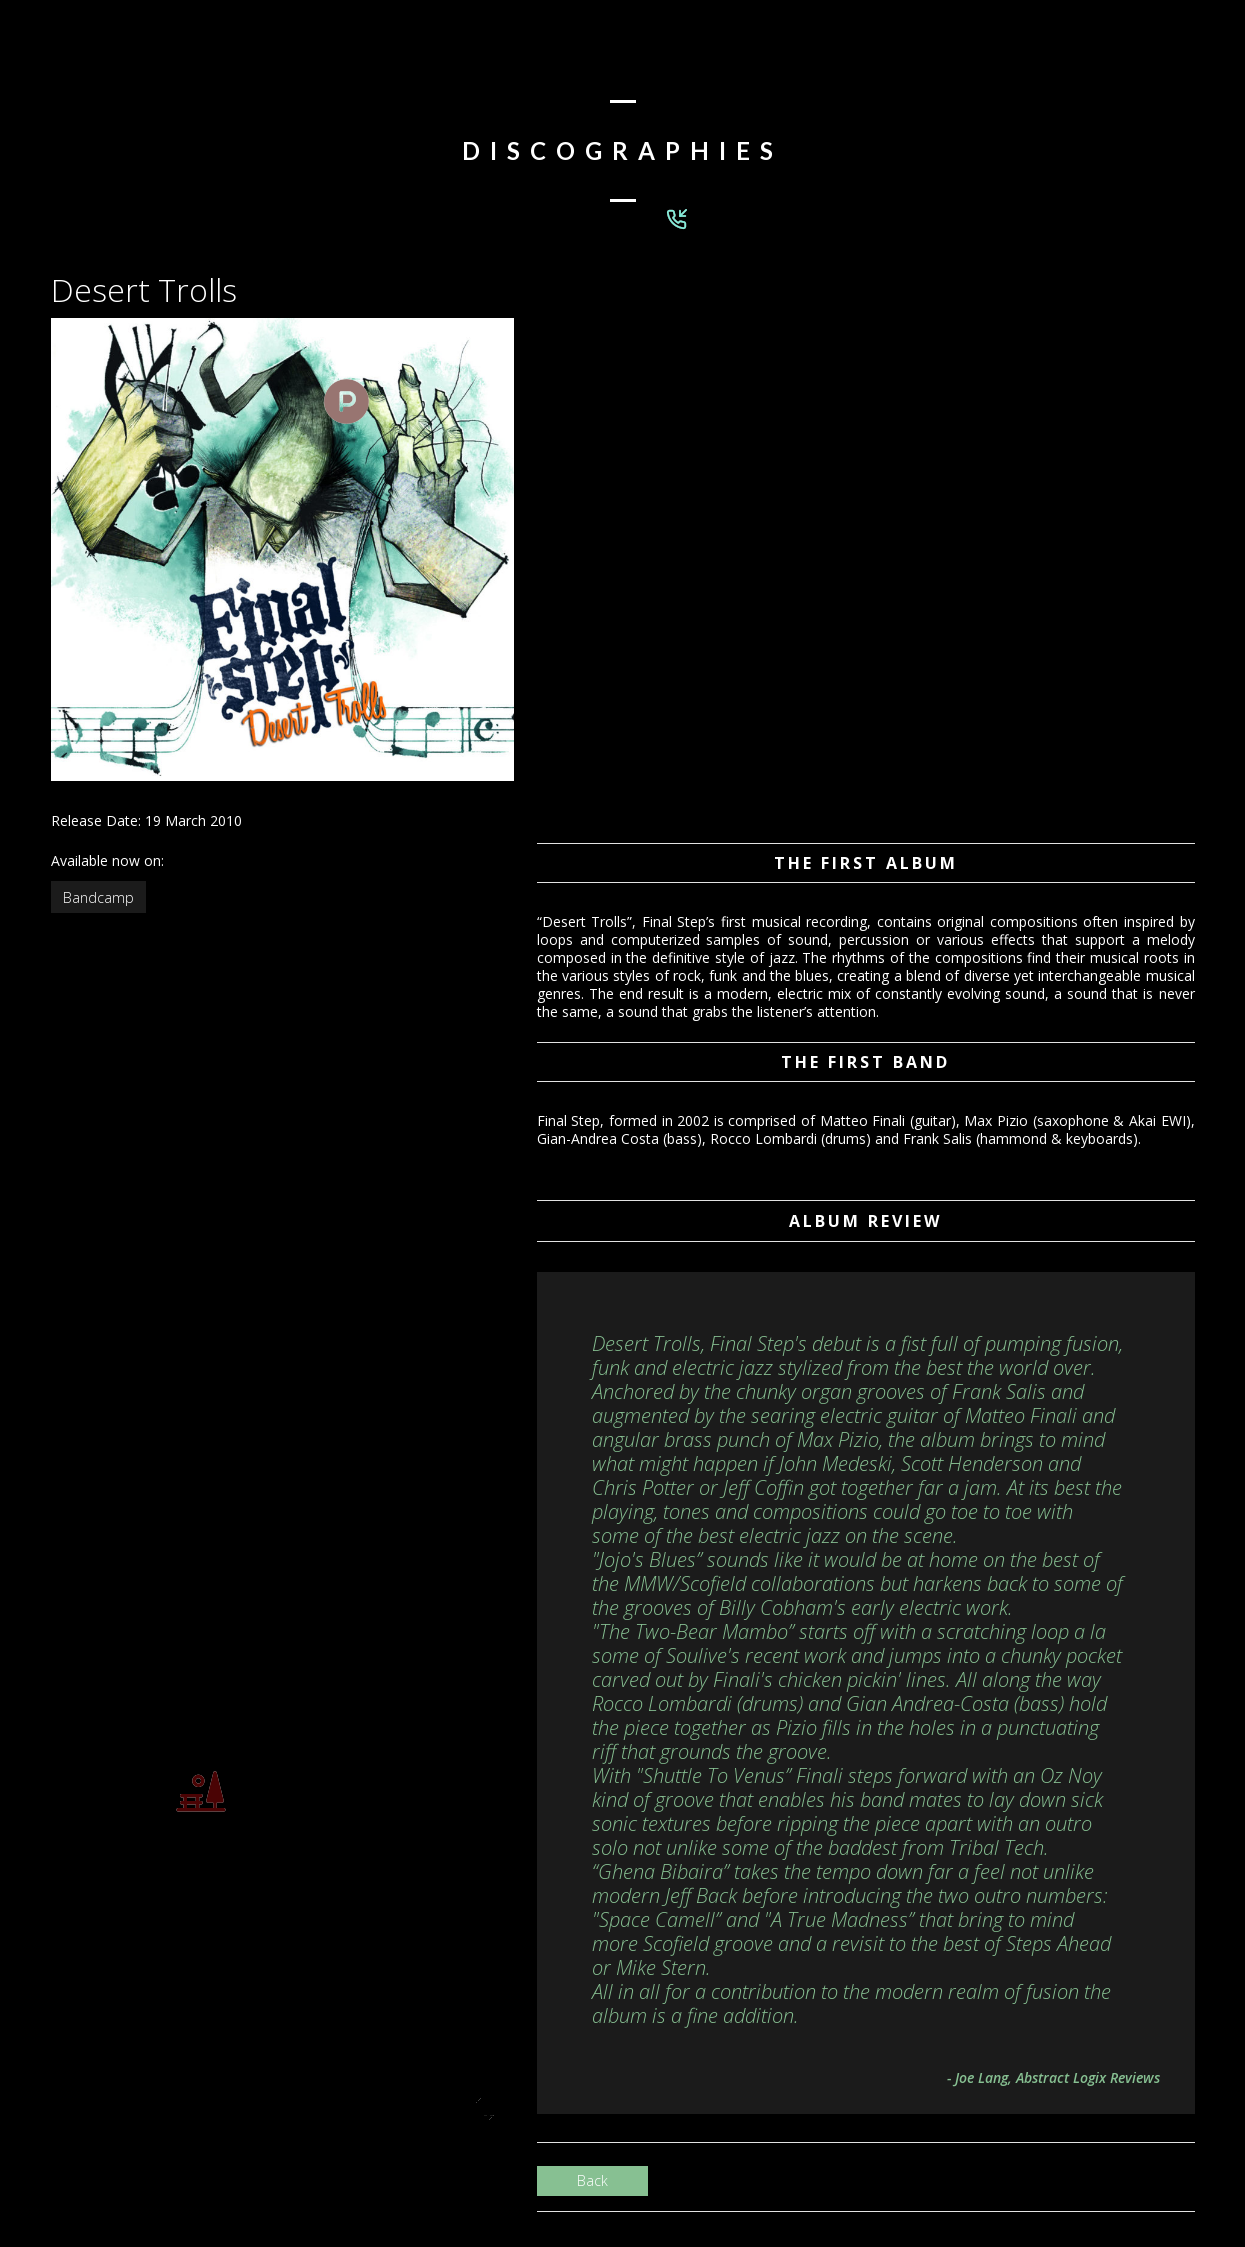  What do you see at coordinates (676, 219) in the screenshot?
I see `incoming call indicator` at bounding box center [676, 219].